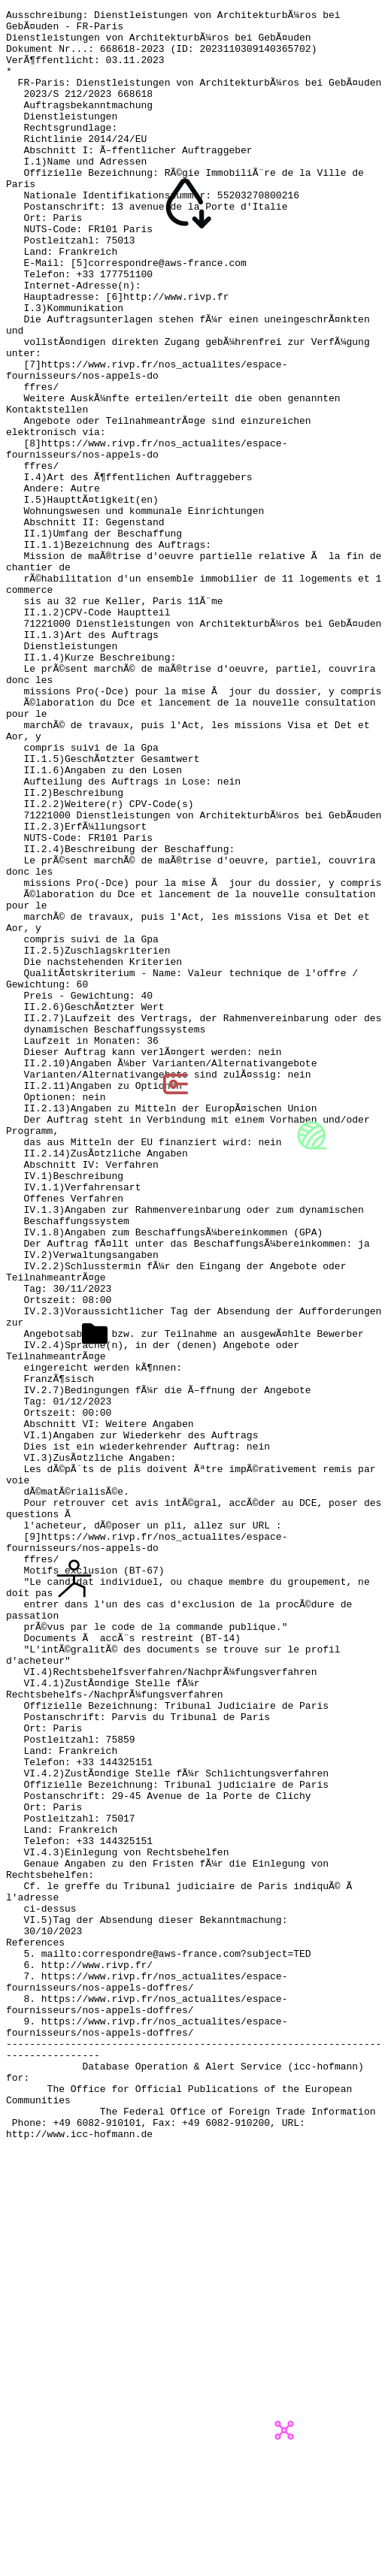 Image resolution: width=388 pixels, height=2576 pixels. What do you see at coordinates (174, 1084) in the screenshot?
I see `access your wallet or payment methods` at bounding box center [174, 1084].